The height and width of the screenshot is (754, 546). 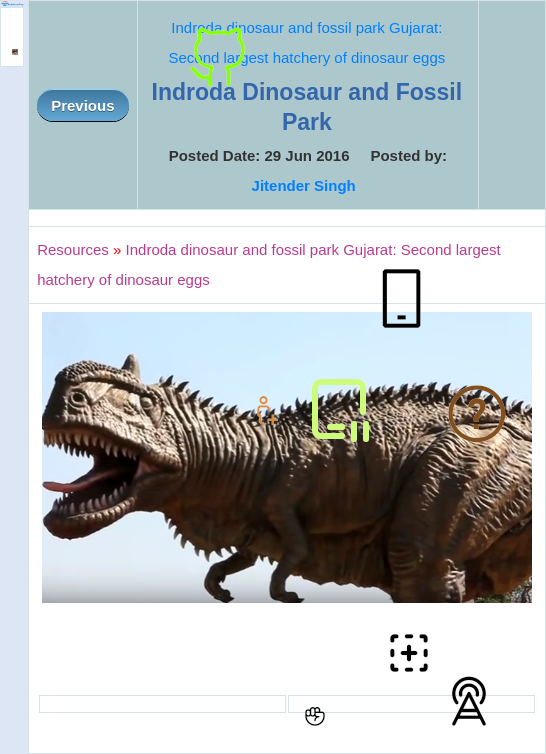 What do you see at coordinates (315, 716) in the screenshot?
I see `show solidarity or support` at bounding box center [315, 716].